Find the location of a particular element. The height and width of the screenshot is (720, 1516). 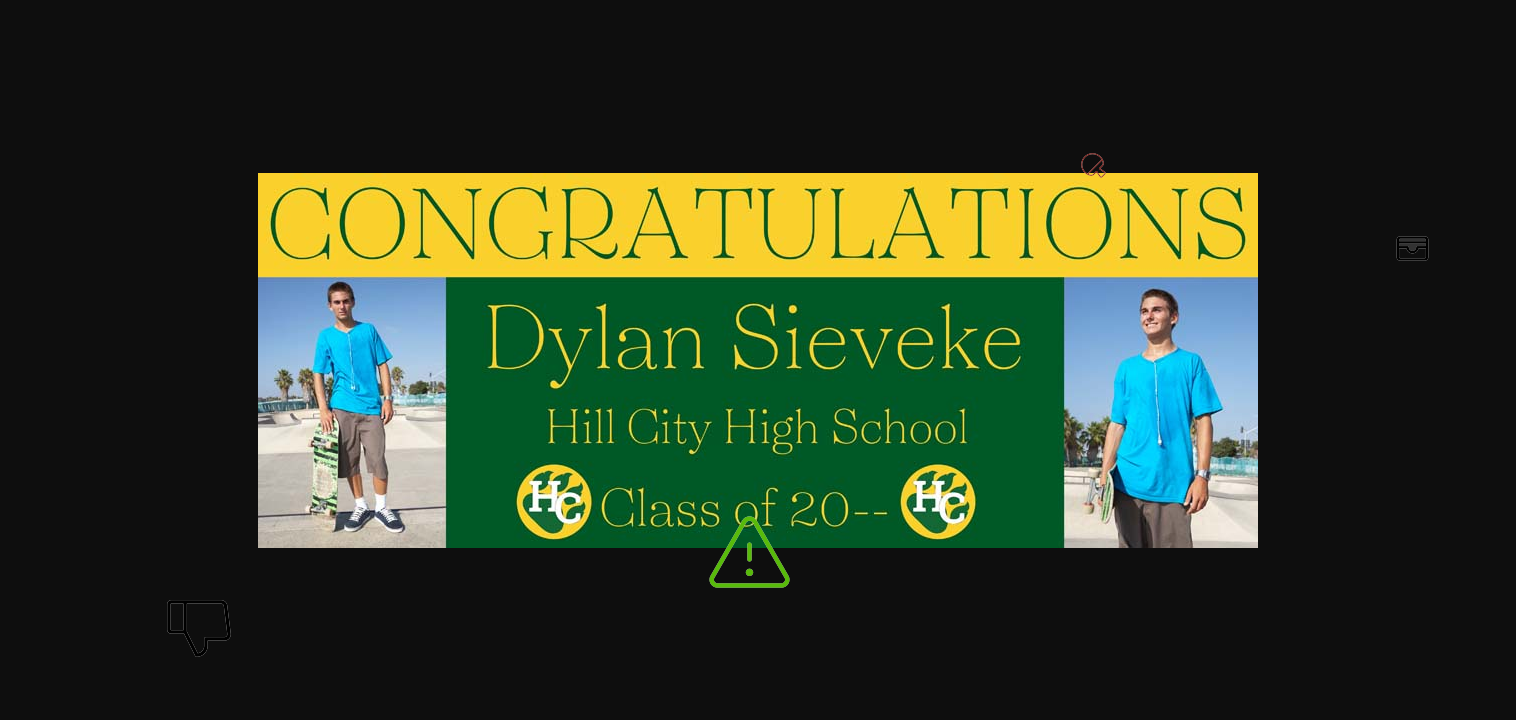

dislike or downvote content is located at coordinates (199, 625).